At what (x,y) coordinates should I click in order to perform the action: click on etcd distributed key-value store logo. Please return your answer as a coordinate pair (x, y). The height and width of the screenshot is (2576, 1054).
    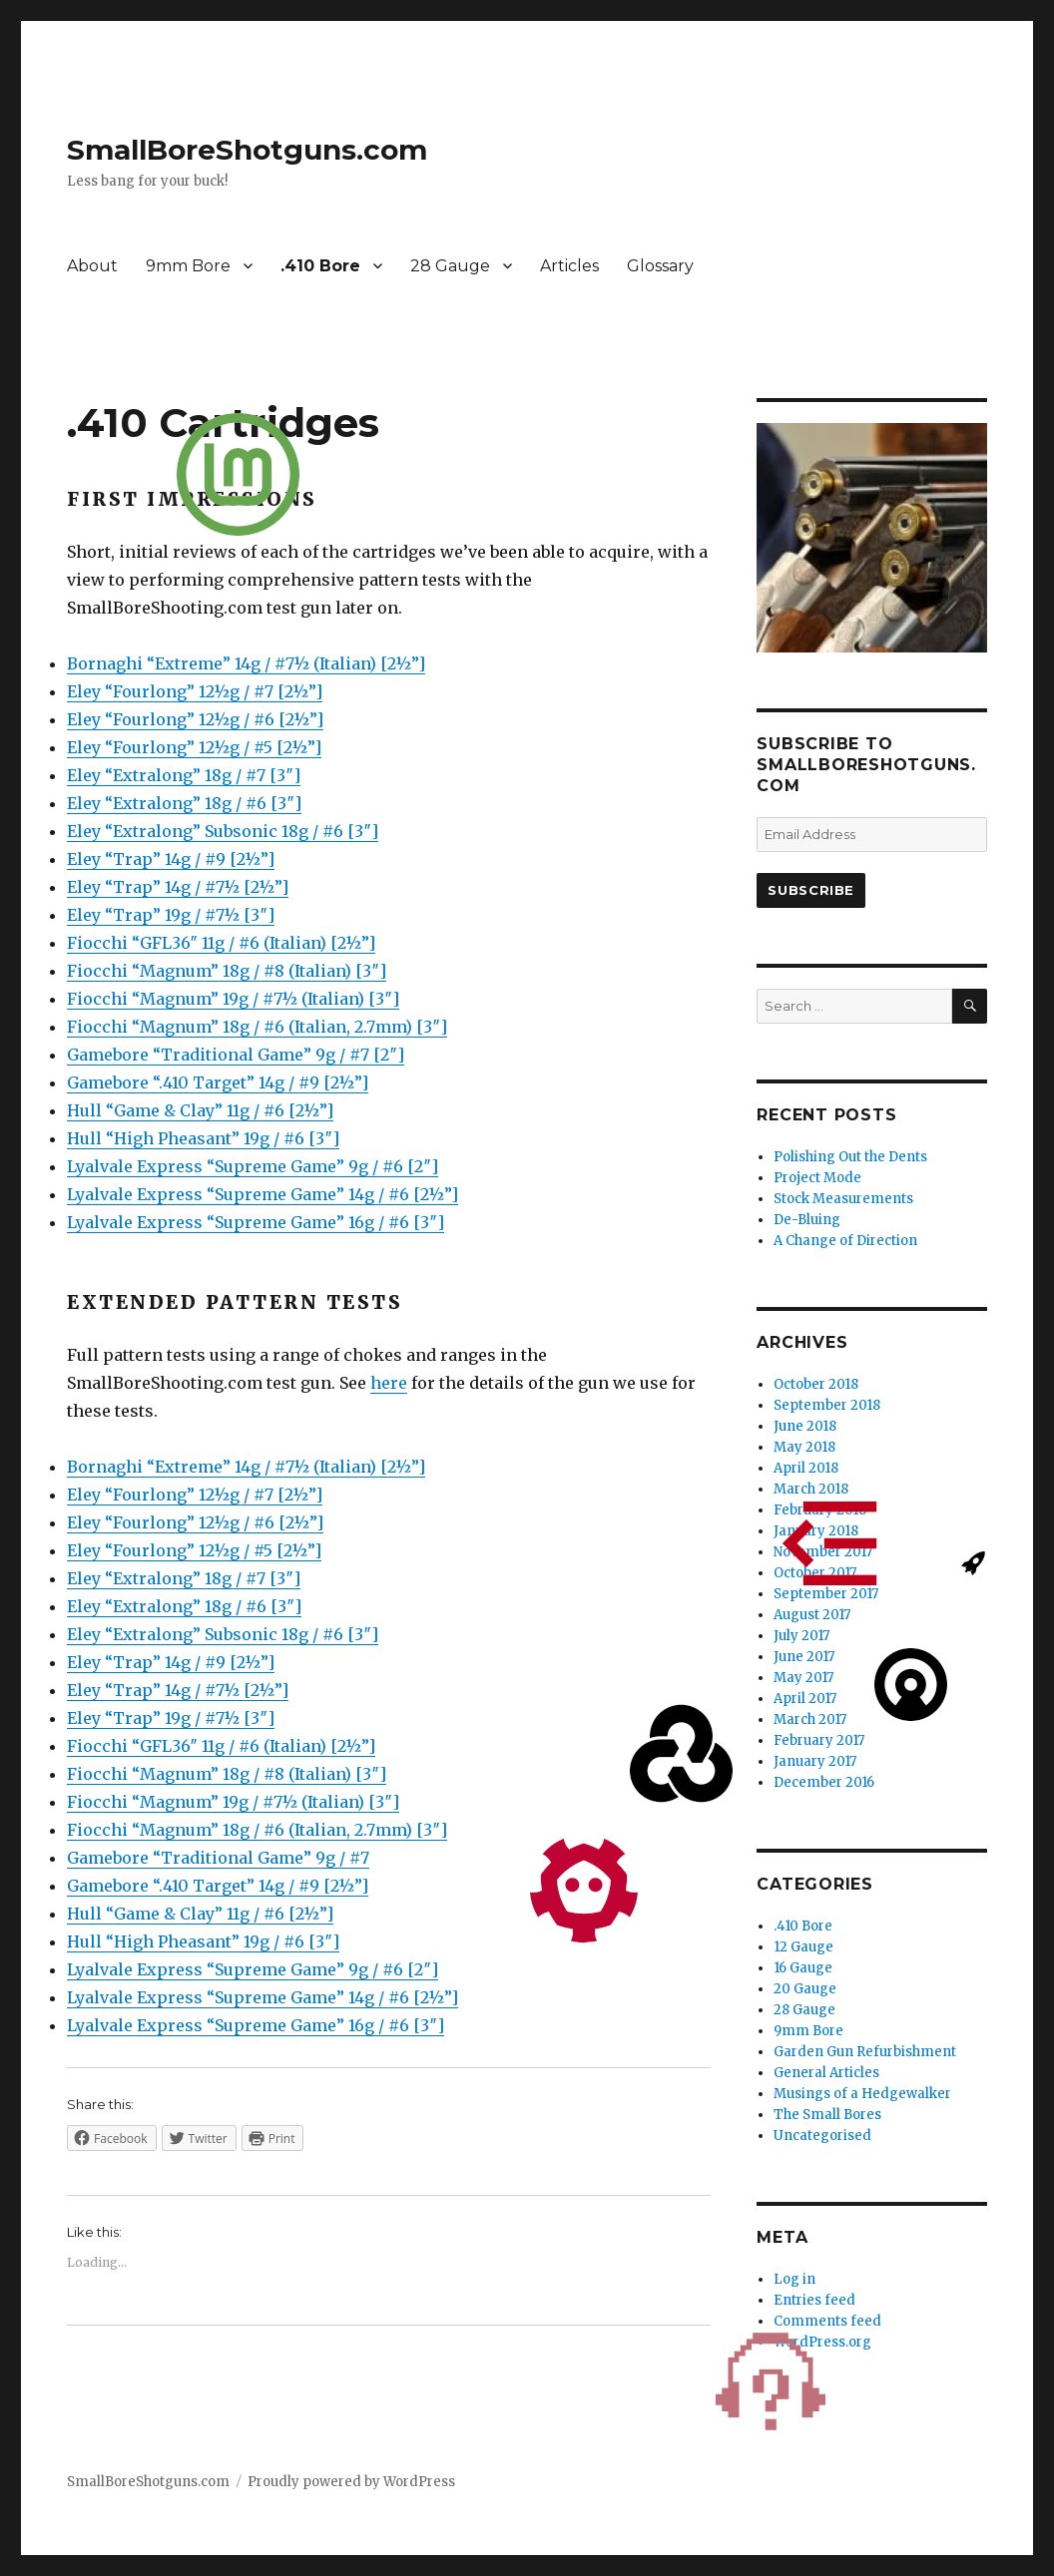
    Looking at the image, I should click on (584, 1891).